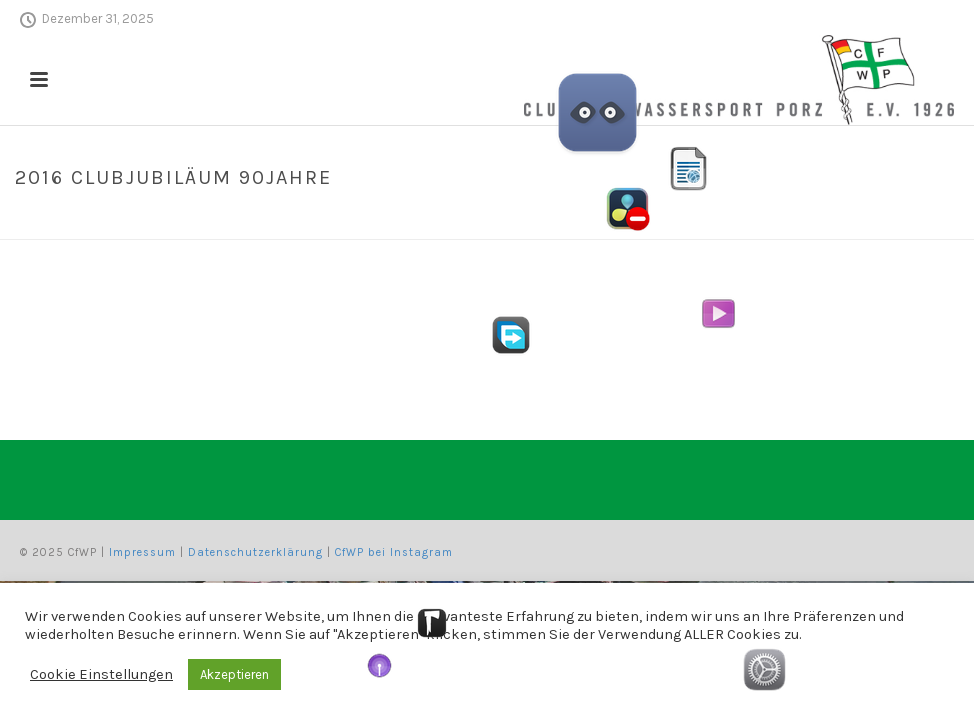 Image resolution: width=974 pixels, height=720 pixels. Describe the element at coordinates (597, 112) in the screenshot. I see `open mockoon api mocking application` at that location.